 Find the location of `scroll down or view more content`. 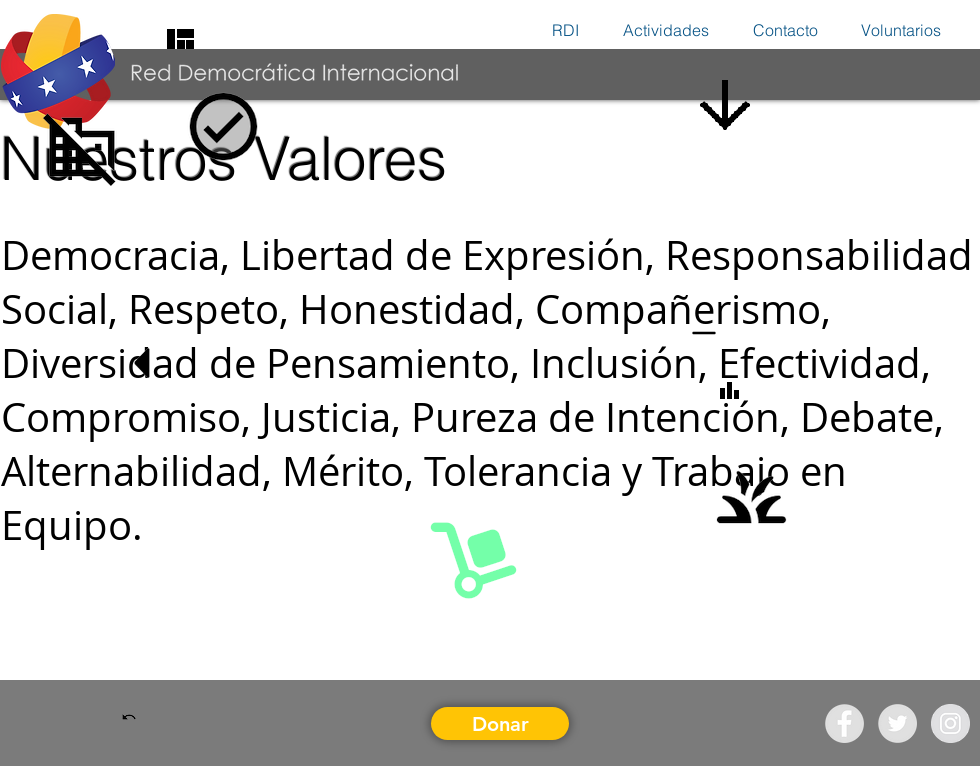

scroll down or view more content is located at coordinates (725, 105).